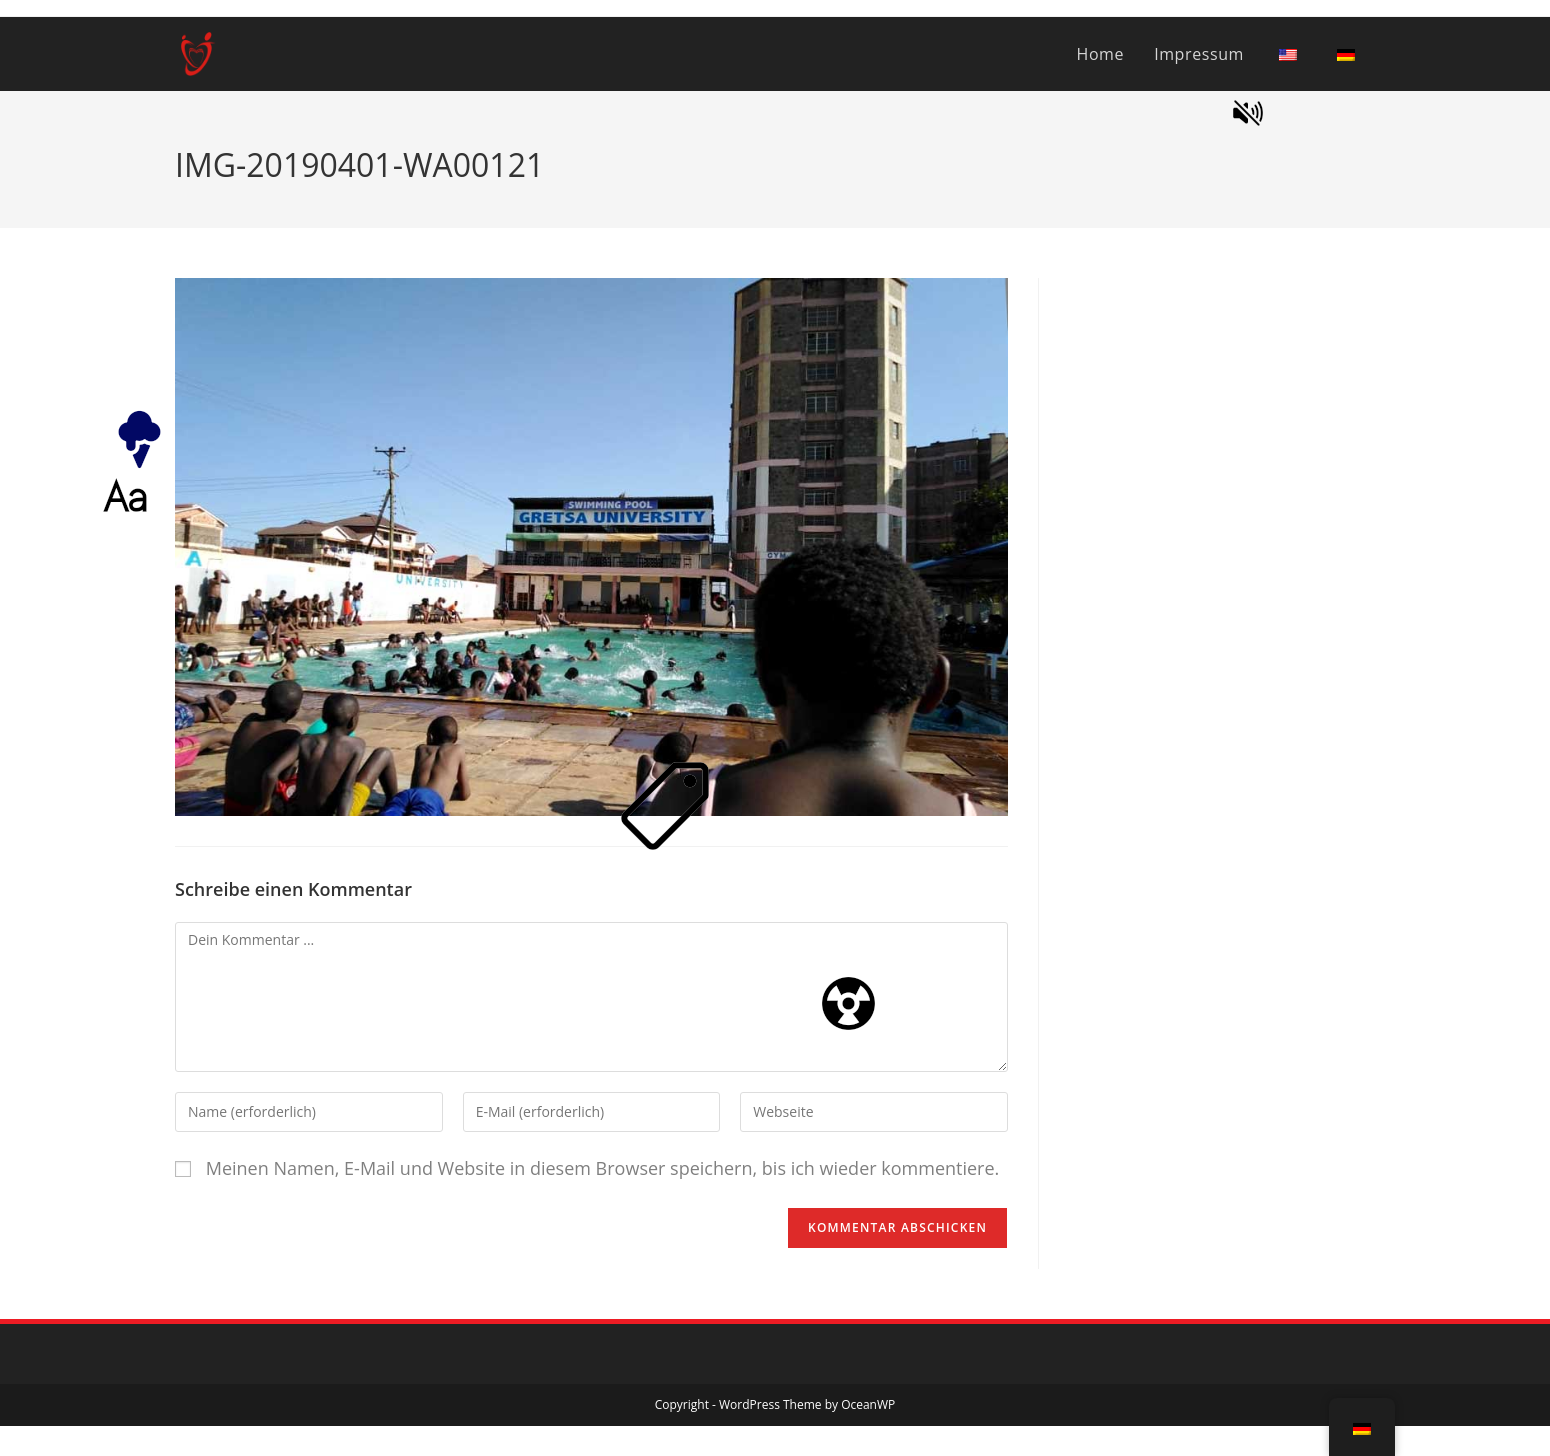 The height and width of the screenshot is (1456, 1550). Describe the element at coordinates (125, 496) in the screenshot. I see `change font or text settings` at that location.